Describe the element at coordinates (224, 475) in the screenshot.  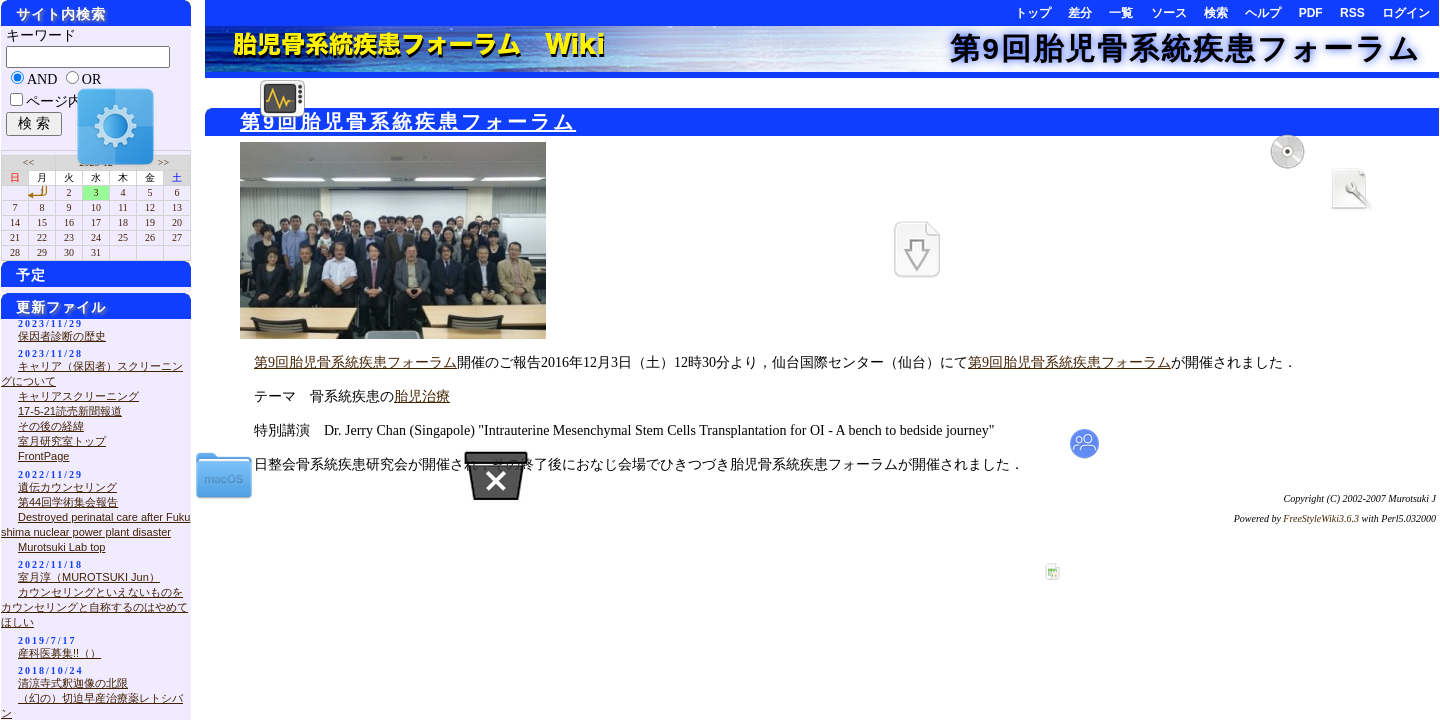
I see `access macOS system files and folders` at that location.